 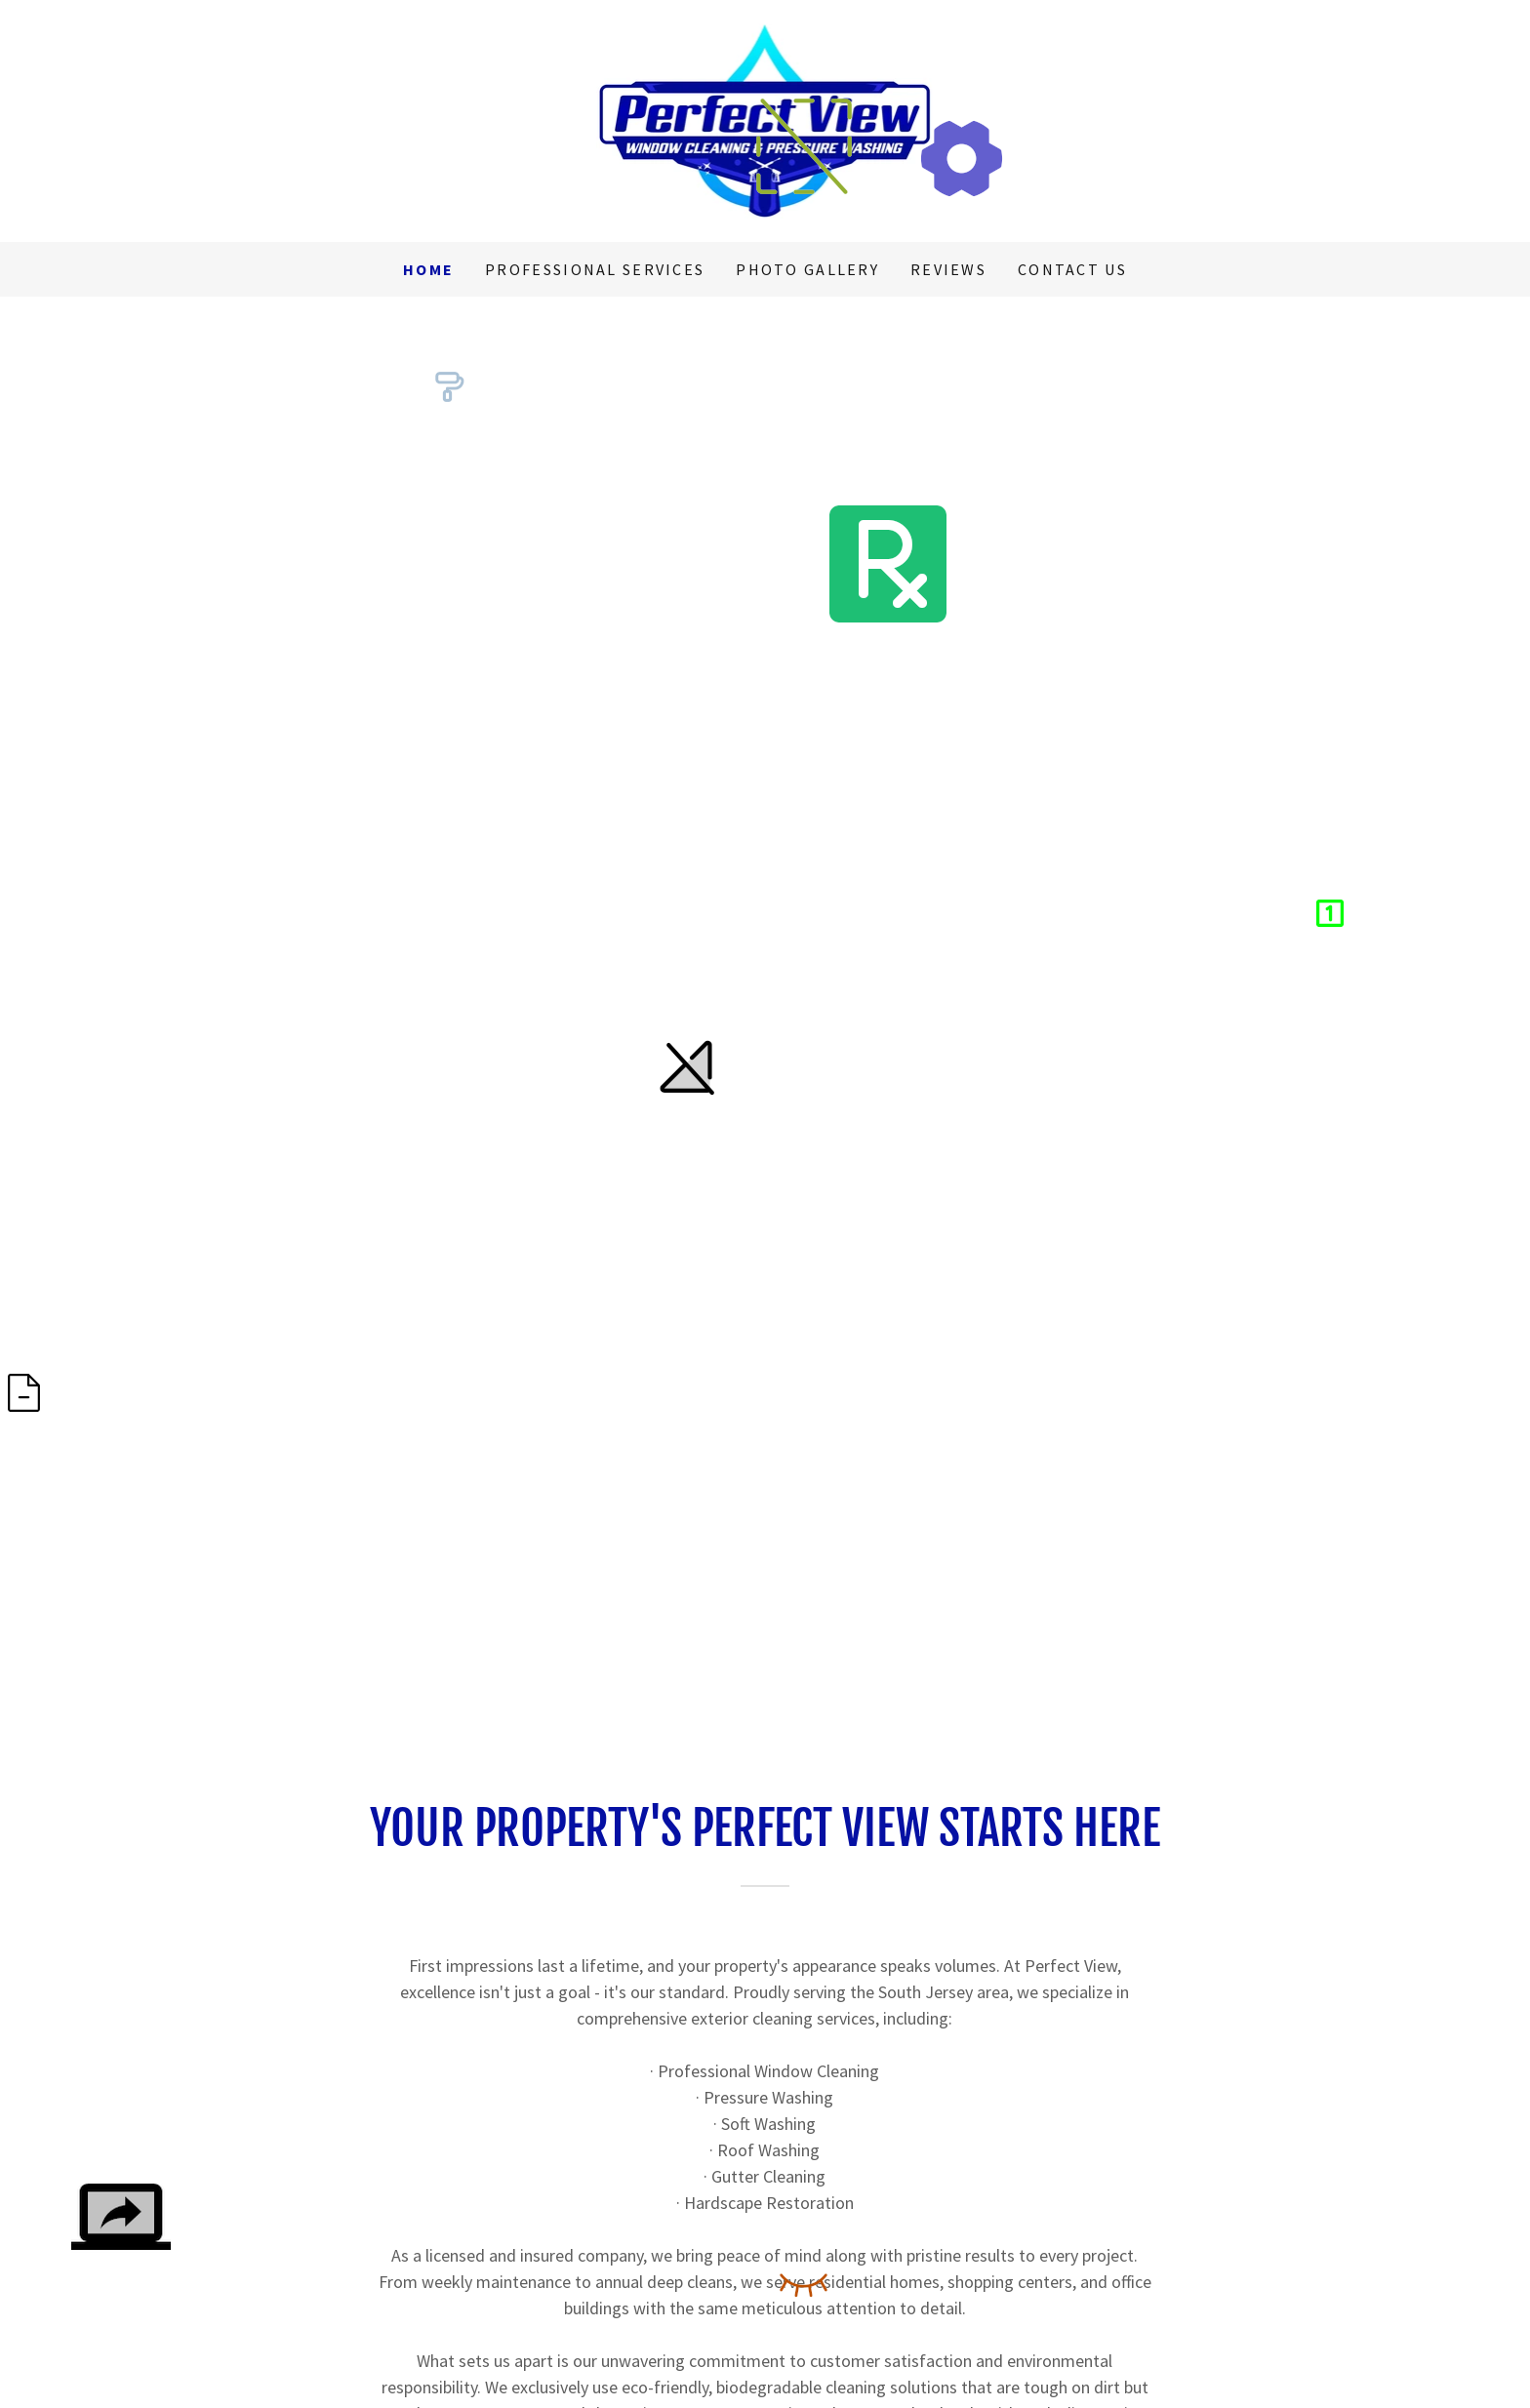 I want to click on access painting or drawing tools, so click(x=447, y=386).